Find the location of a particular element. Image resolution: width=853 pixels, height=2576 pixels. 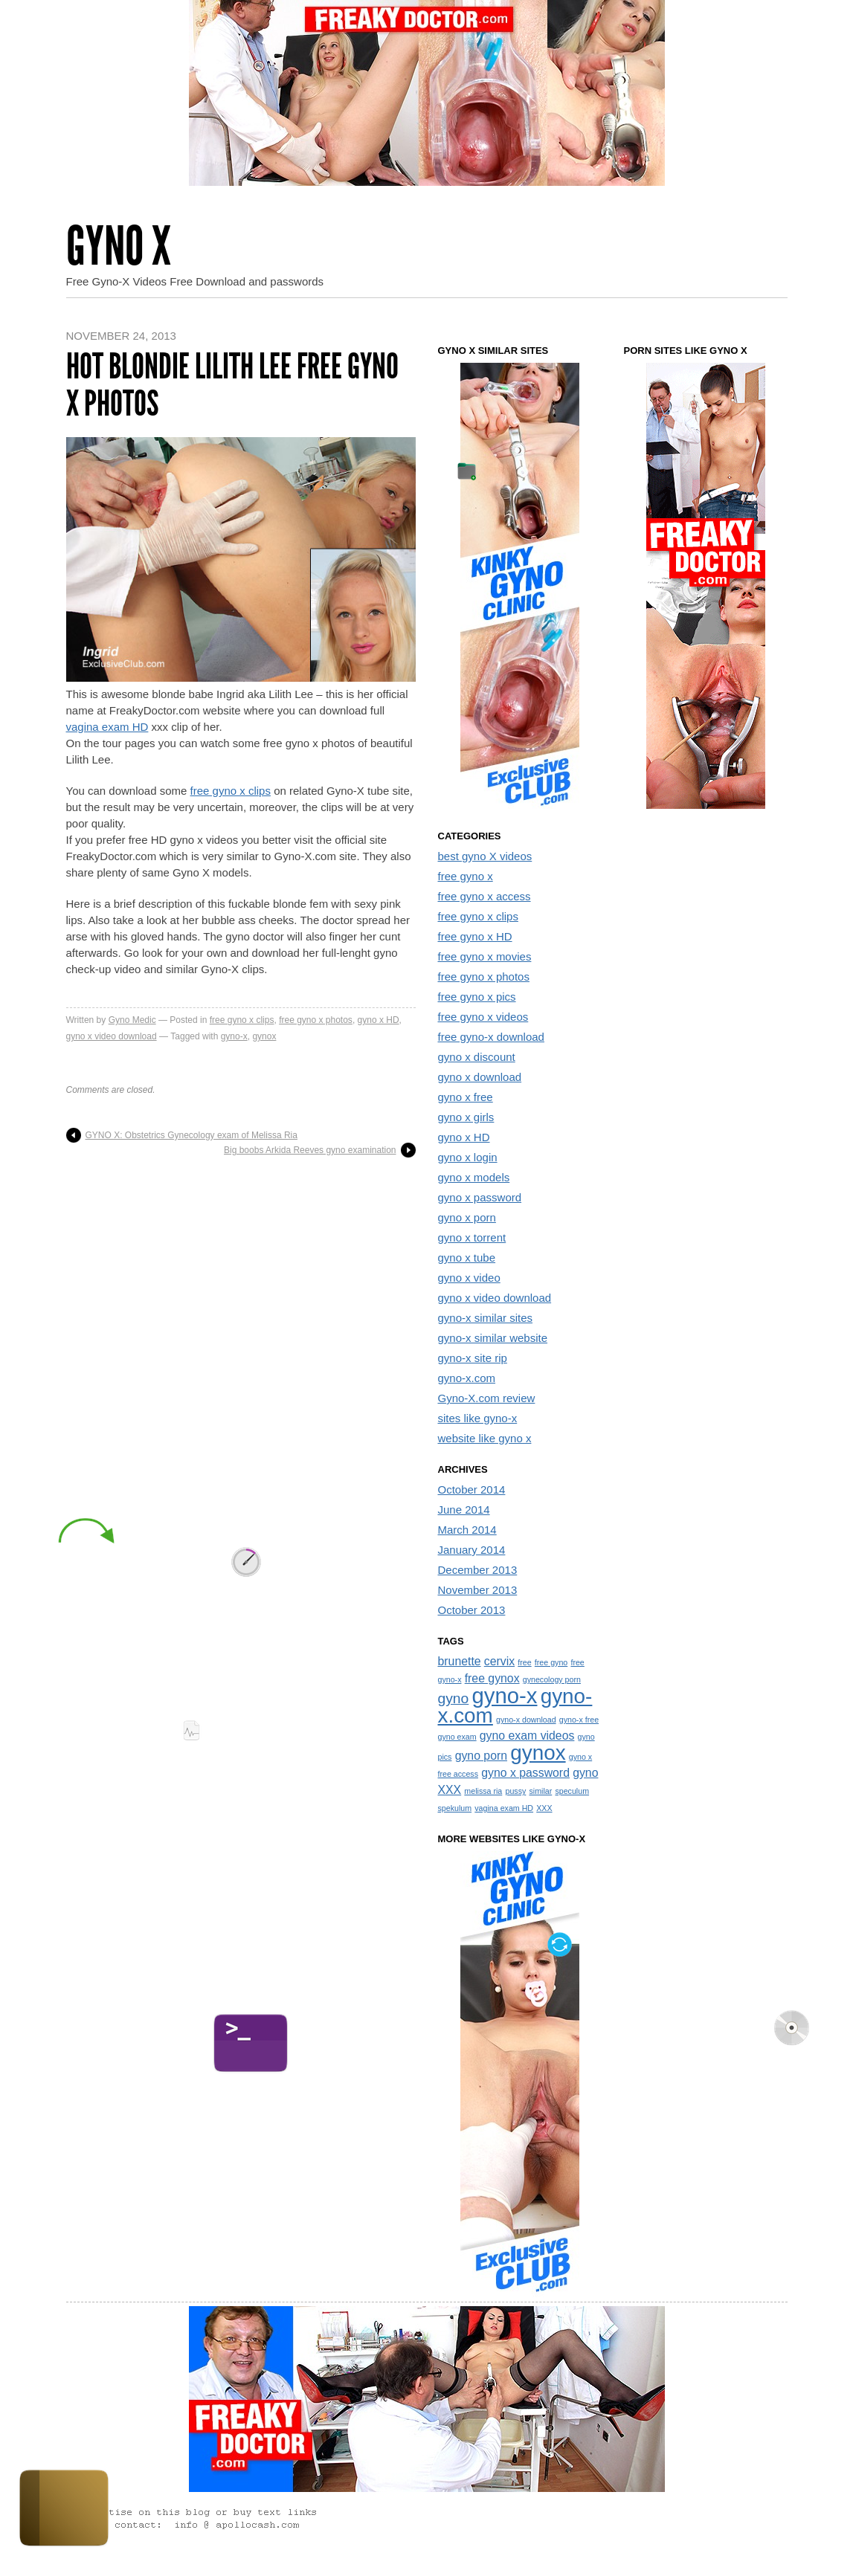

access the desktop folder is located at coordinates (64, 2505).